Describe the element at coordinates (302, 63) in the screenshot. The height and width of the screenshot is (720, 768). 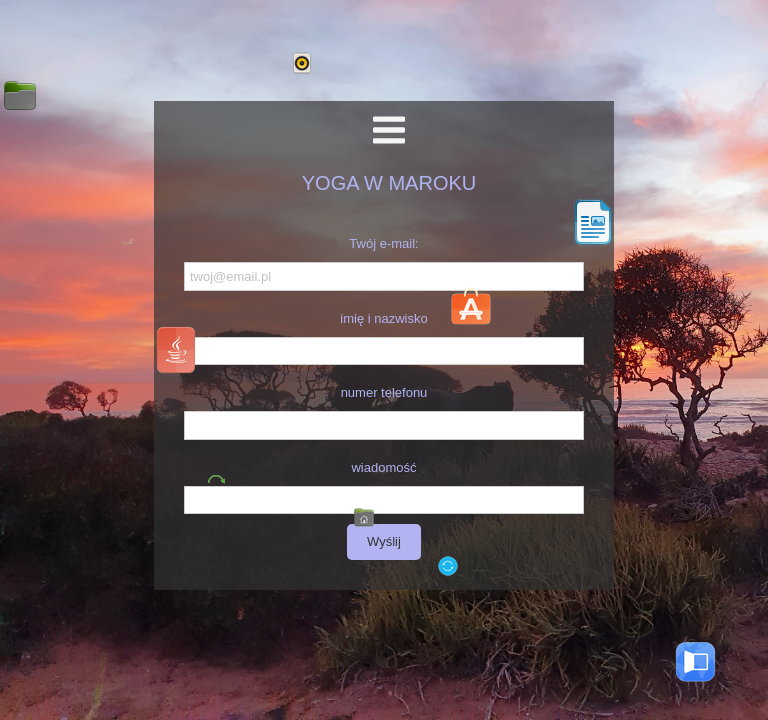
I see `open rhythmbox music player` at that location.